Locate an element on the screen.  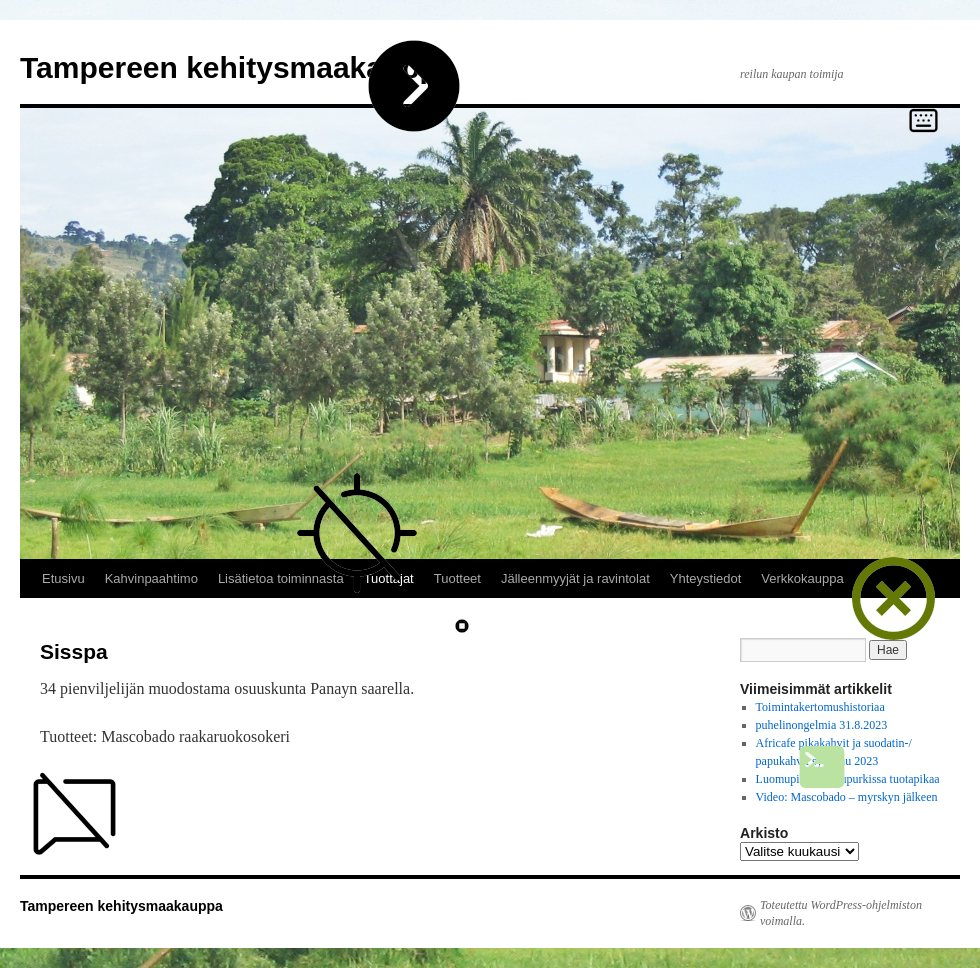
open the on-screen keyboard is located at coordinates (923, 120).